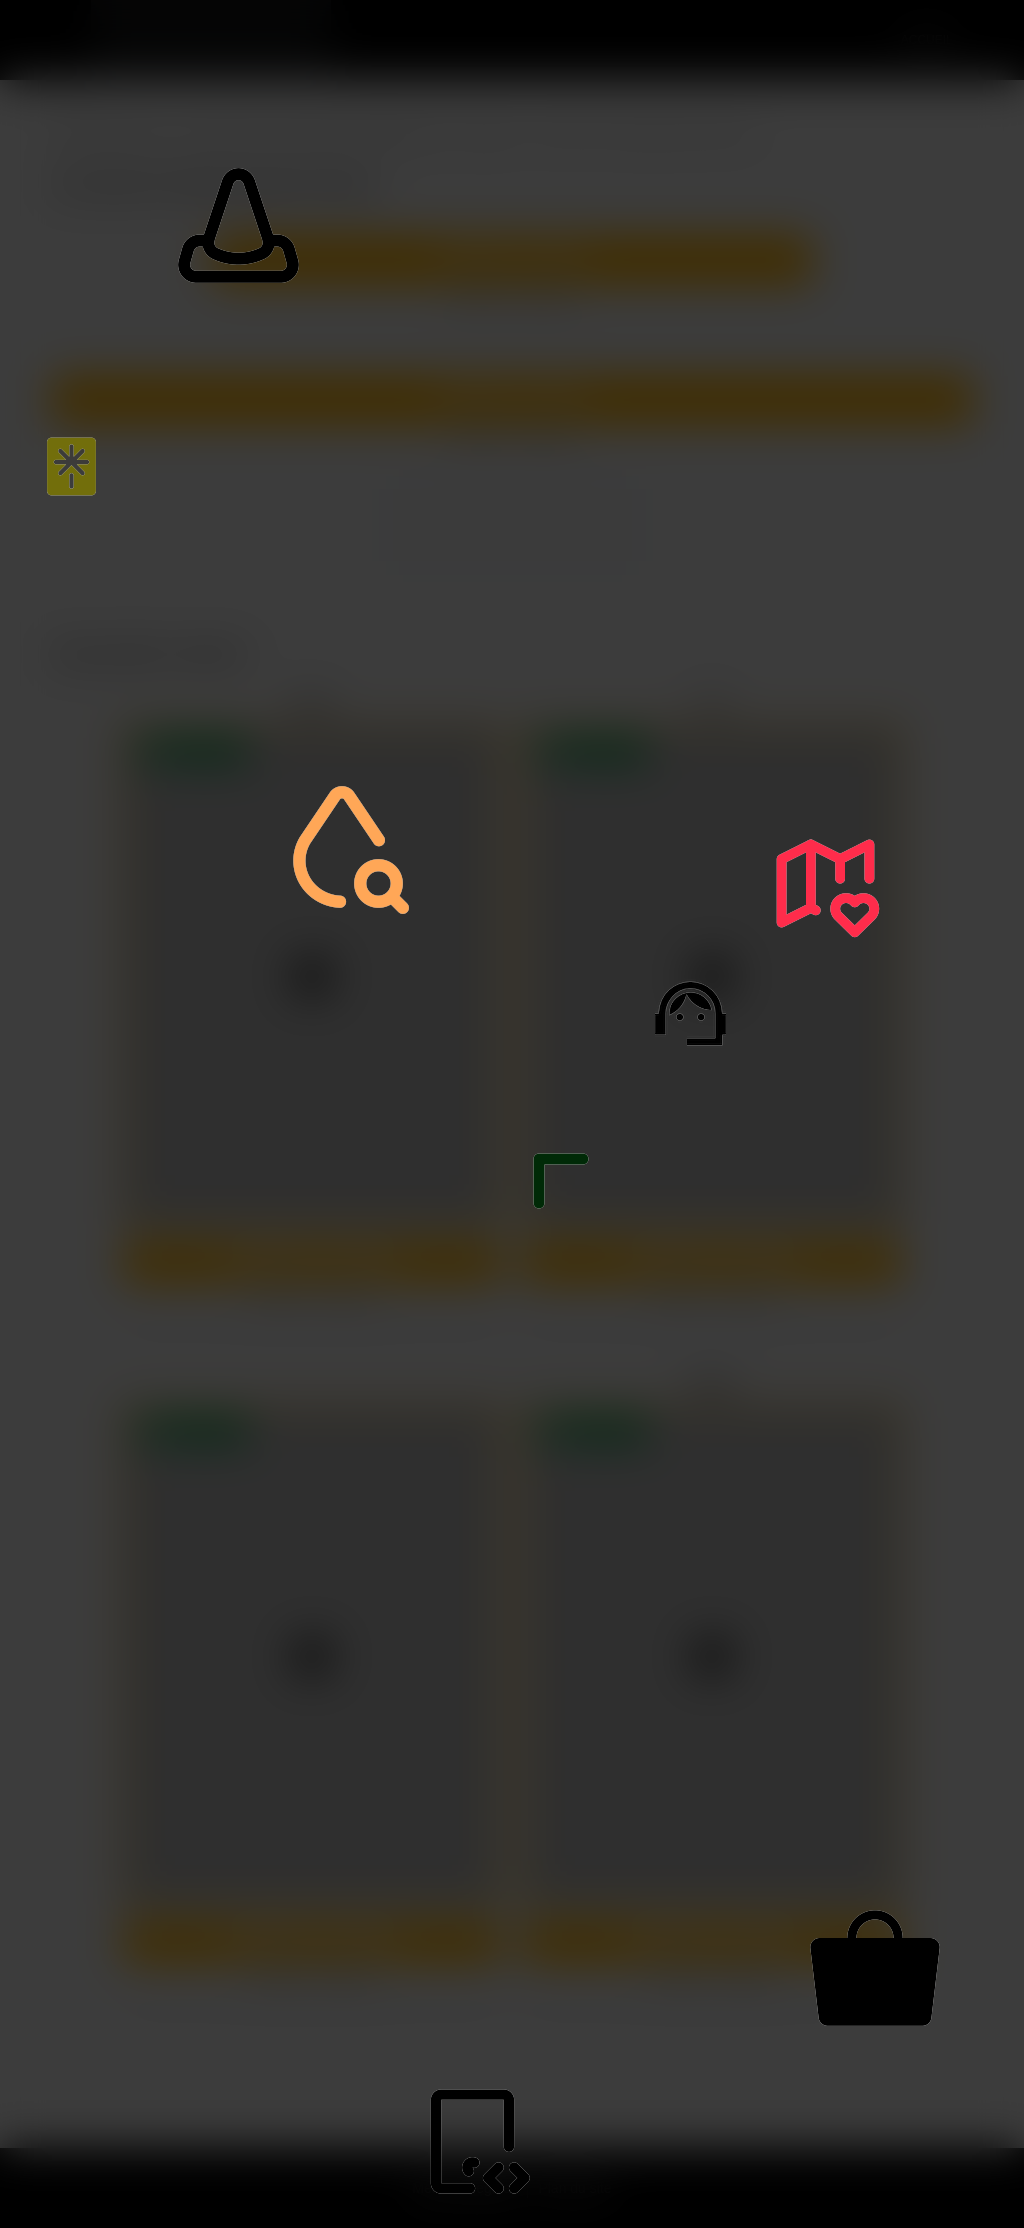 Image resolution: width=1024 pixels, height=2228 pixels. I want to click on open VLC media player, so click(238, 228).